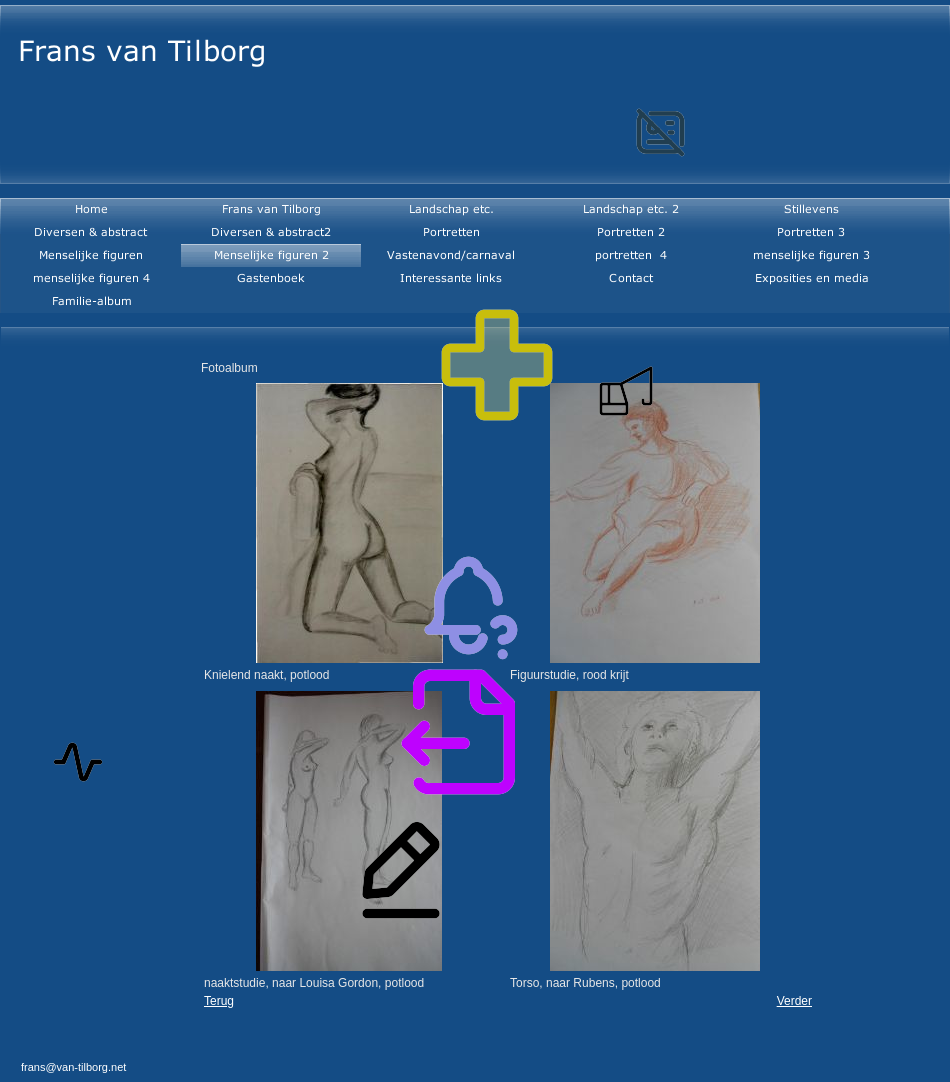  Describe the element at coordinates (468, 605) in the screenshot. I see `notification settings help or FAQ` at that location.